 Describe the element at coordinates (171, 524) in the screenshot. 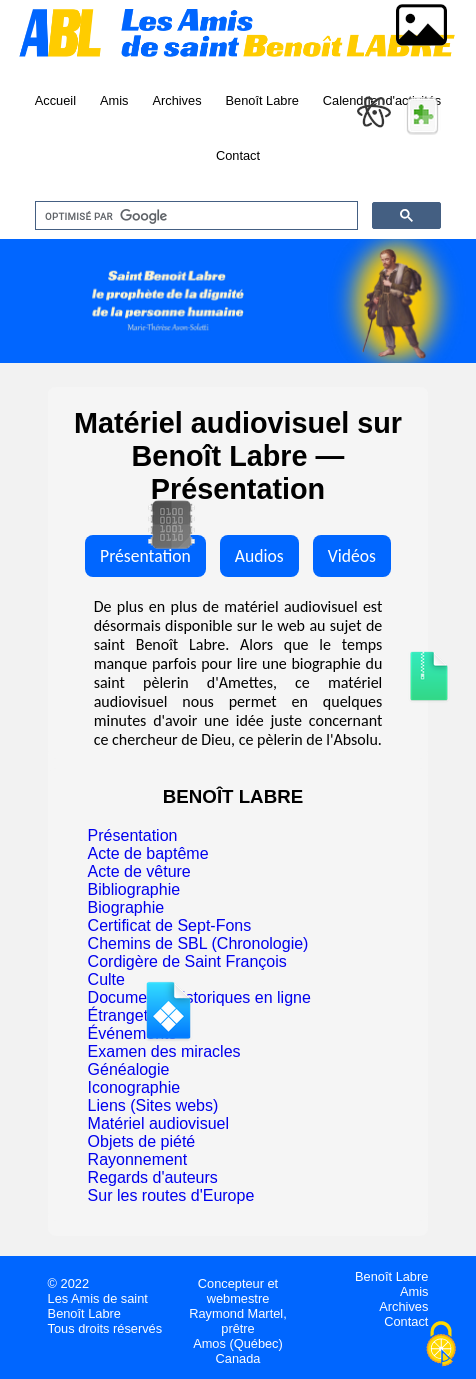

I see `firmware file type indicator` at that location.